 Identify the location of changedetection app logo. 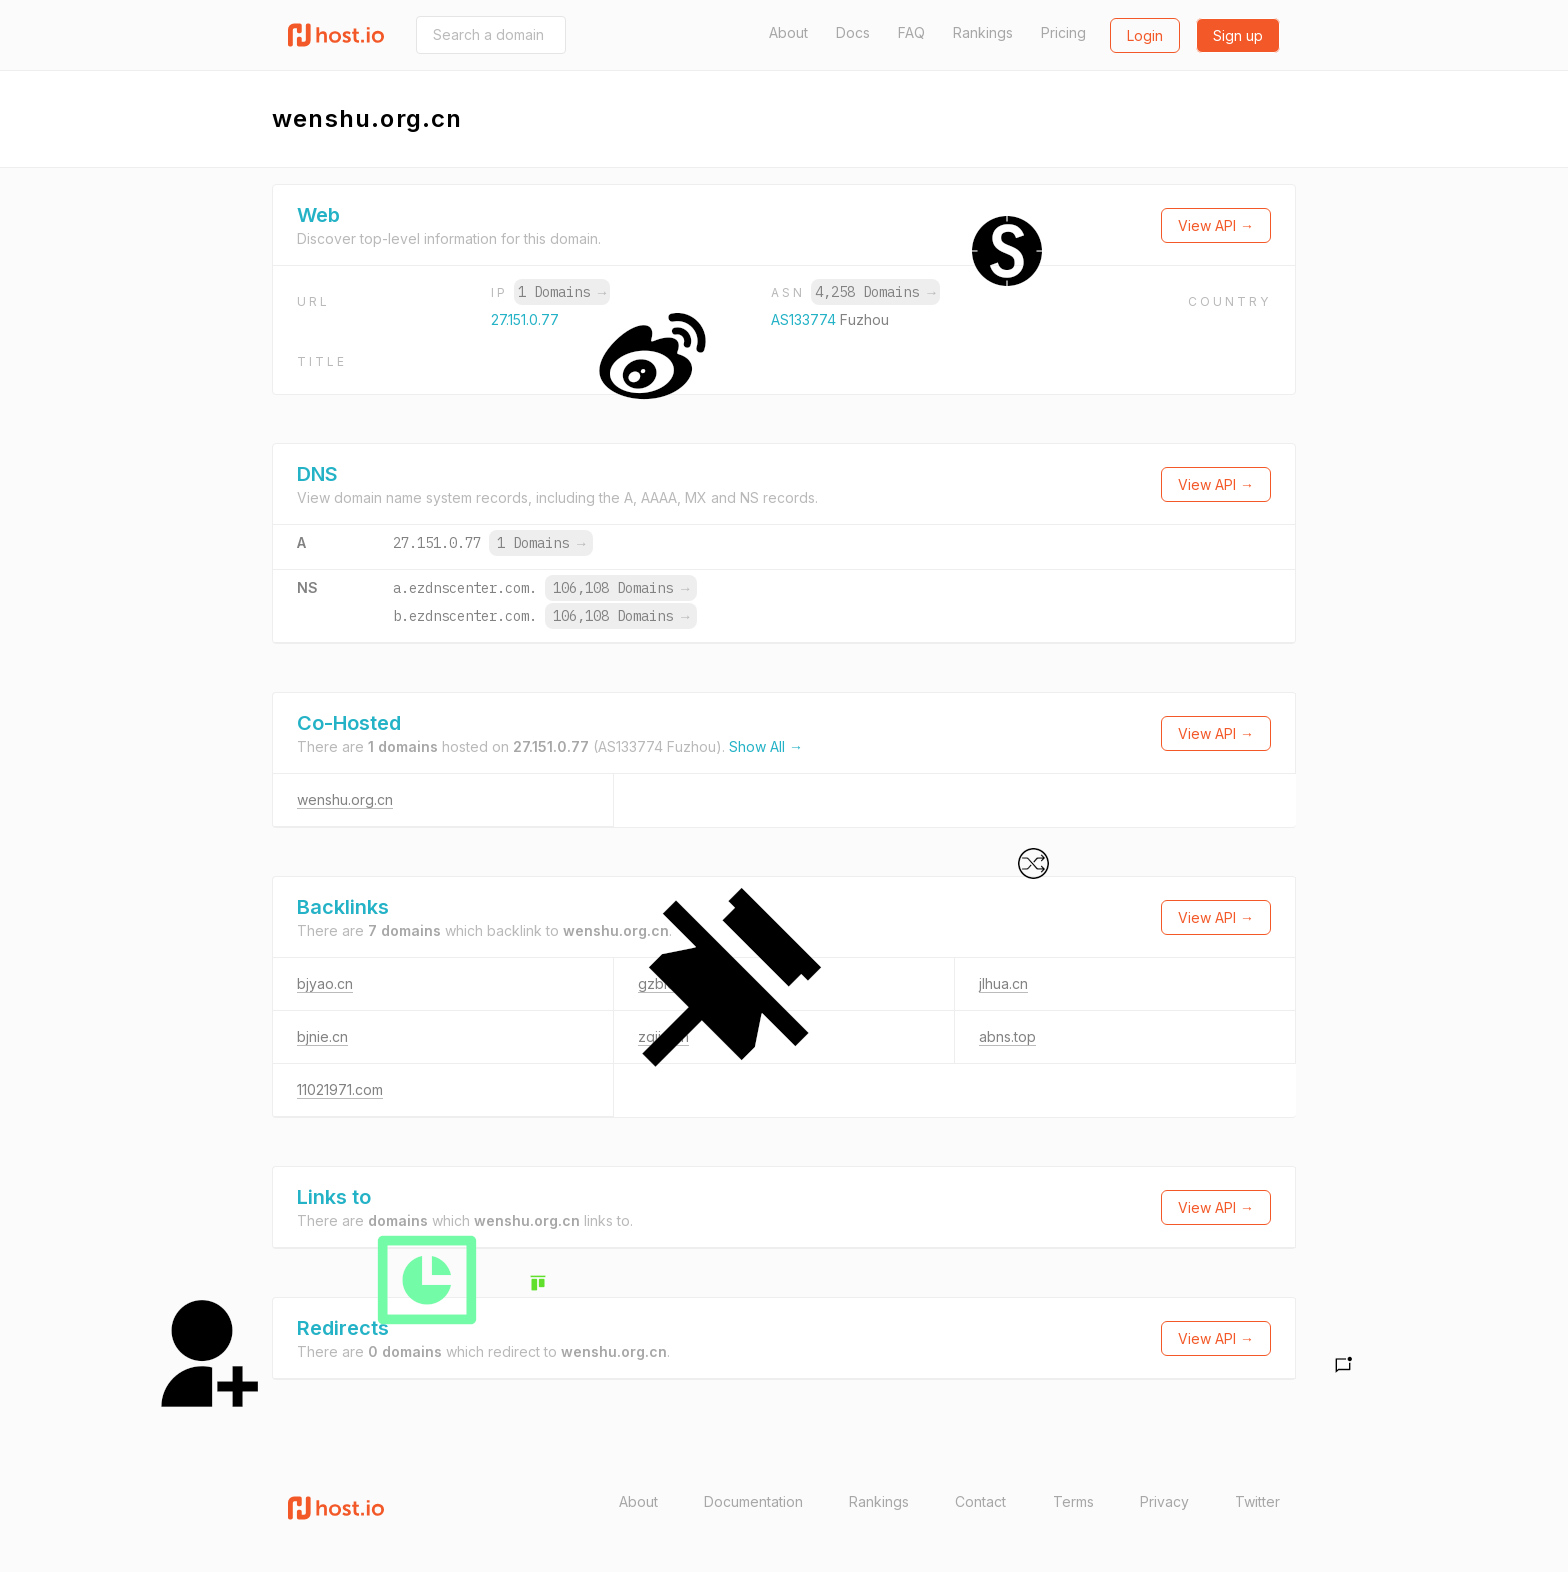
(1033, 863).